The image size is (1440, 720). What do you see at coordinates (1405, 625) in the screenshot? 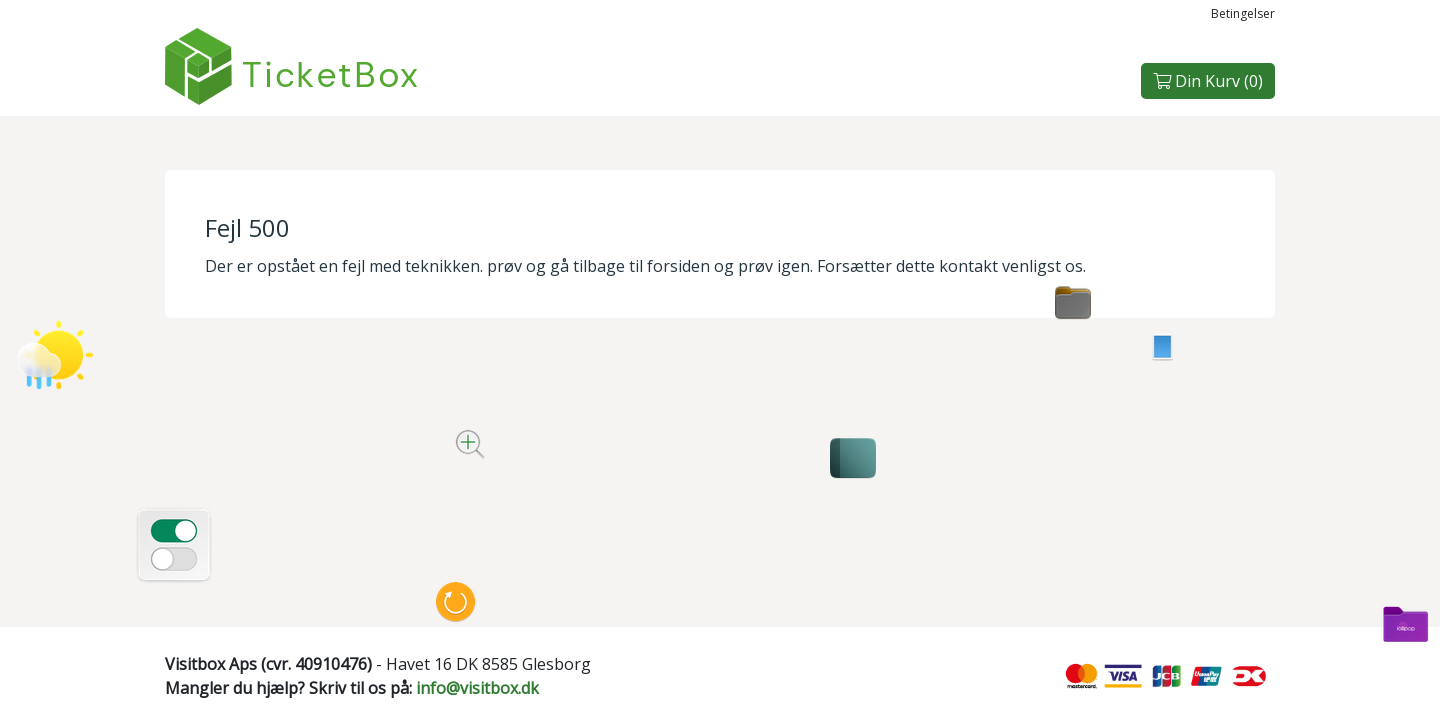
I see `open android lollipop system folder` at bounding box center [1405, 625].